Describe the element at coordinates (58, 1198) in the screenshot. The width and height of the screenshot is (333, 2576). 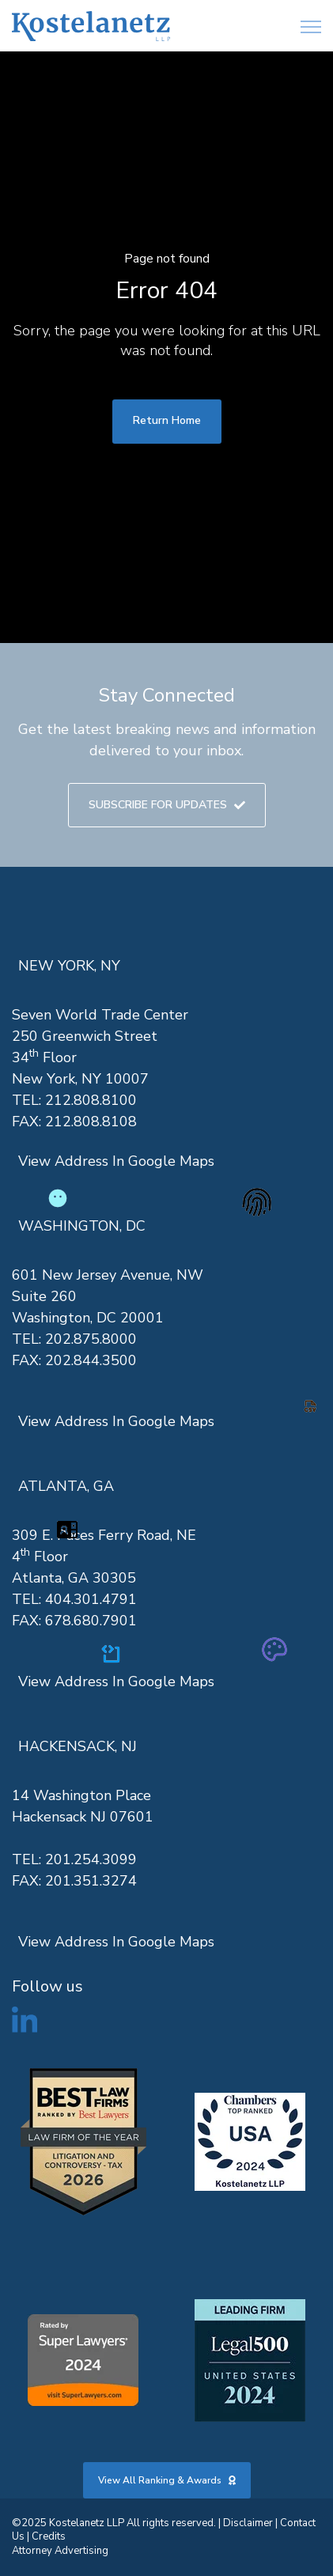
I see `indicates a neutral or no-opinion response` at that location.